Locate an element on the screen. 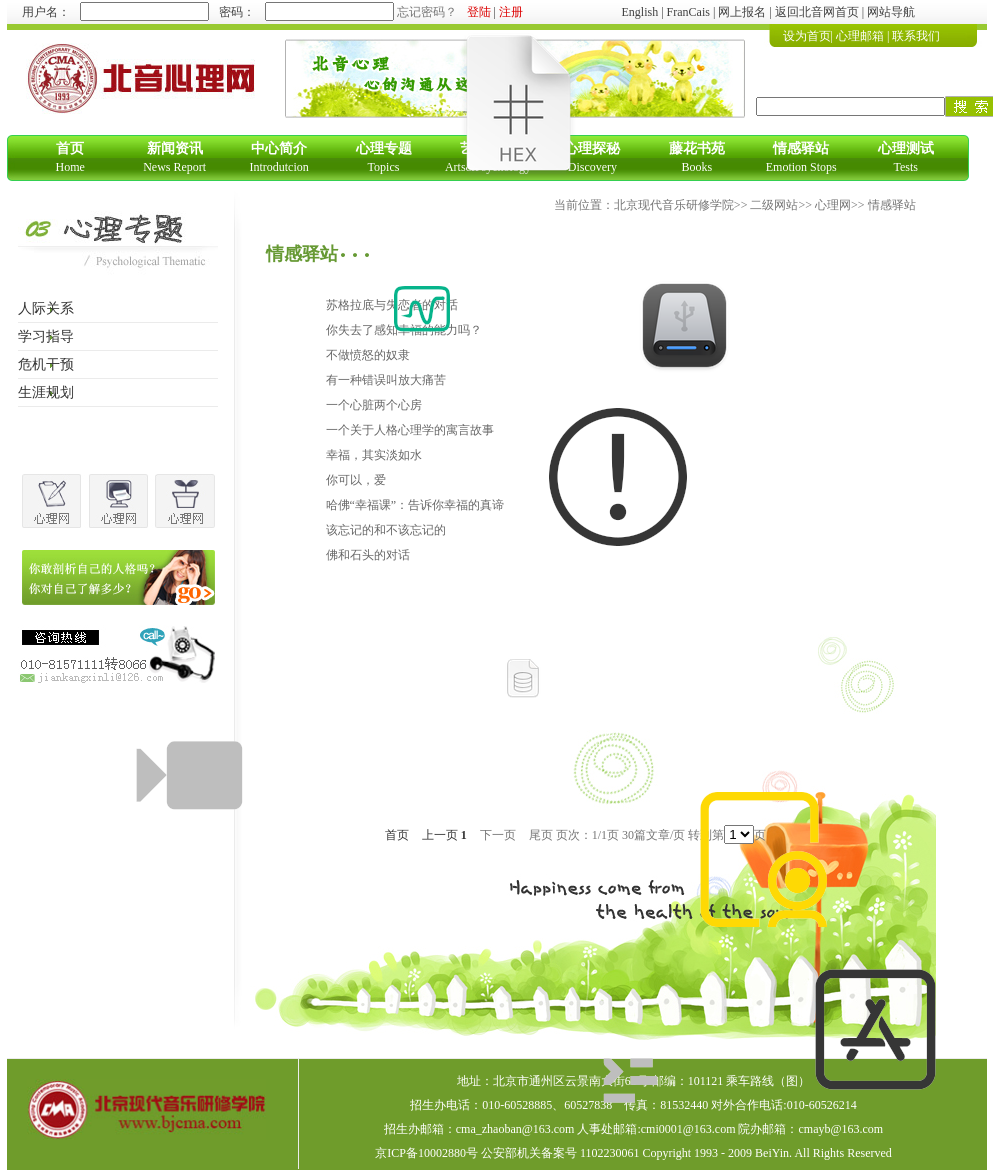  view battery usage statistics is located at coordinates (422, 307).